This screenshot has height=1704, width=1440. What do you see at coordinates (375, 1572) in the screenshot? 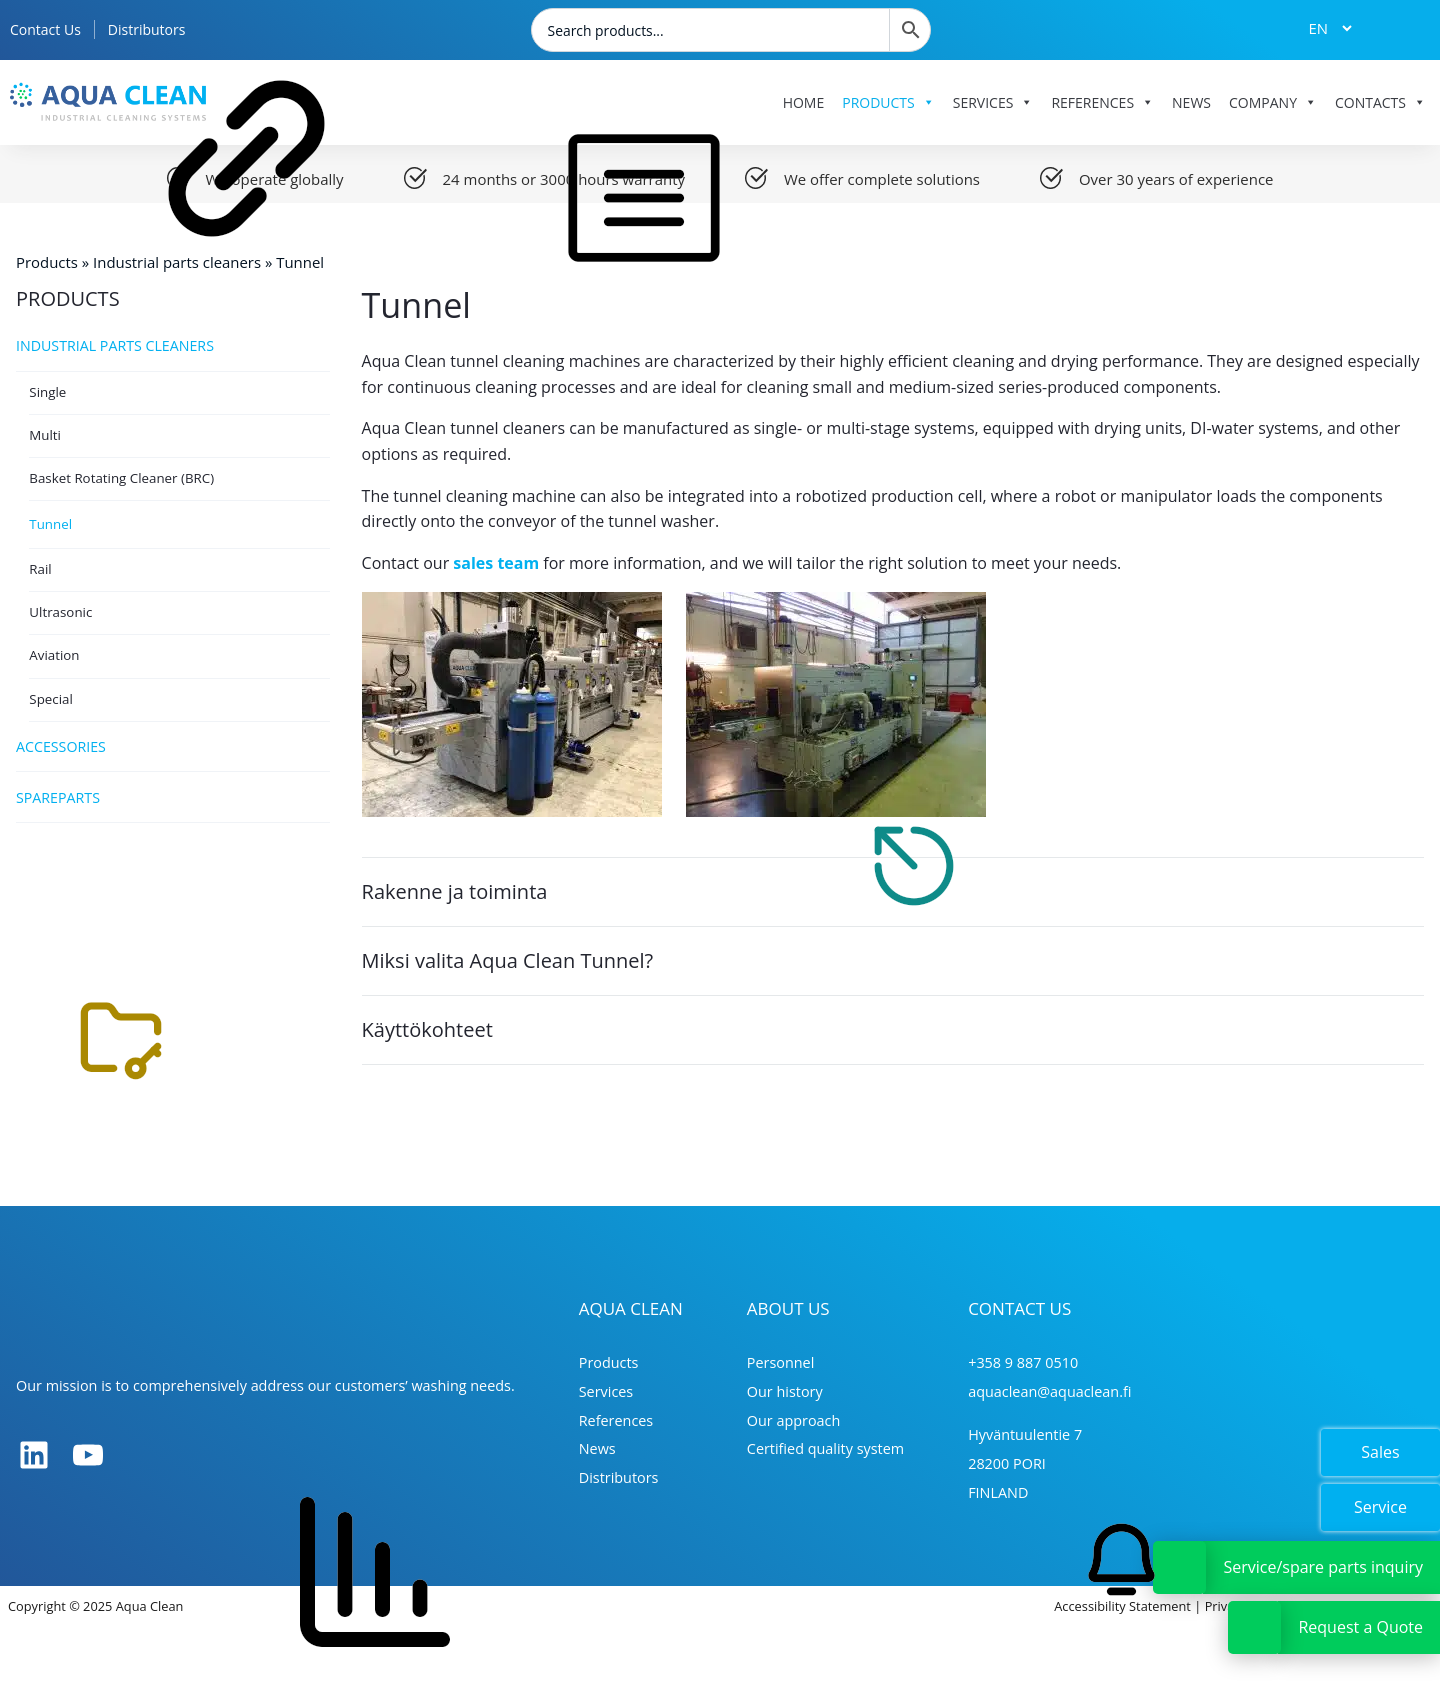
I see `view declining metrics or statistics` at bounding box center [375, 1572].